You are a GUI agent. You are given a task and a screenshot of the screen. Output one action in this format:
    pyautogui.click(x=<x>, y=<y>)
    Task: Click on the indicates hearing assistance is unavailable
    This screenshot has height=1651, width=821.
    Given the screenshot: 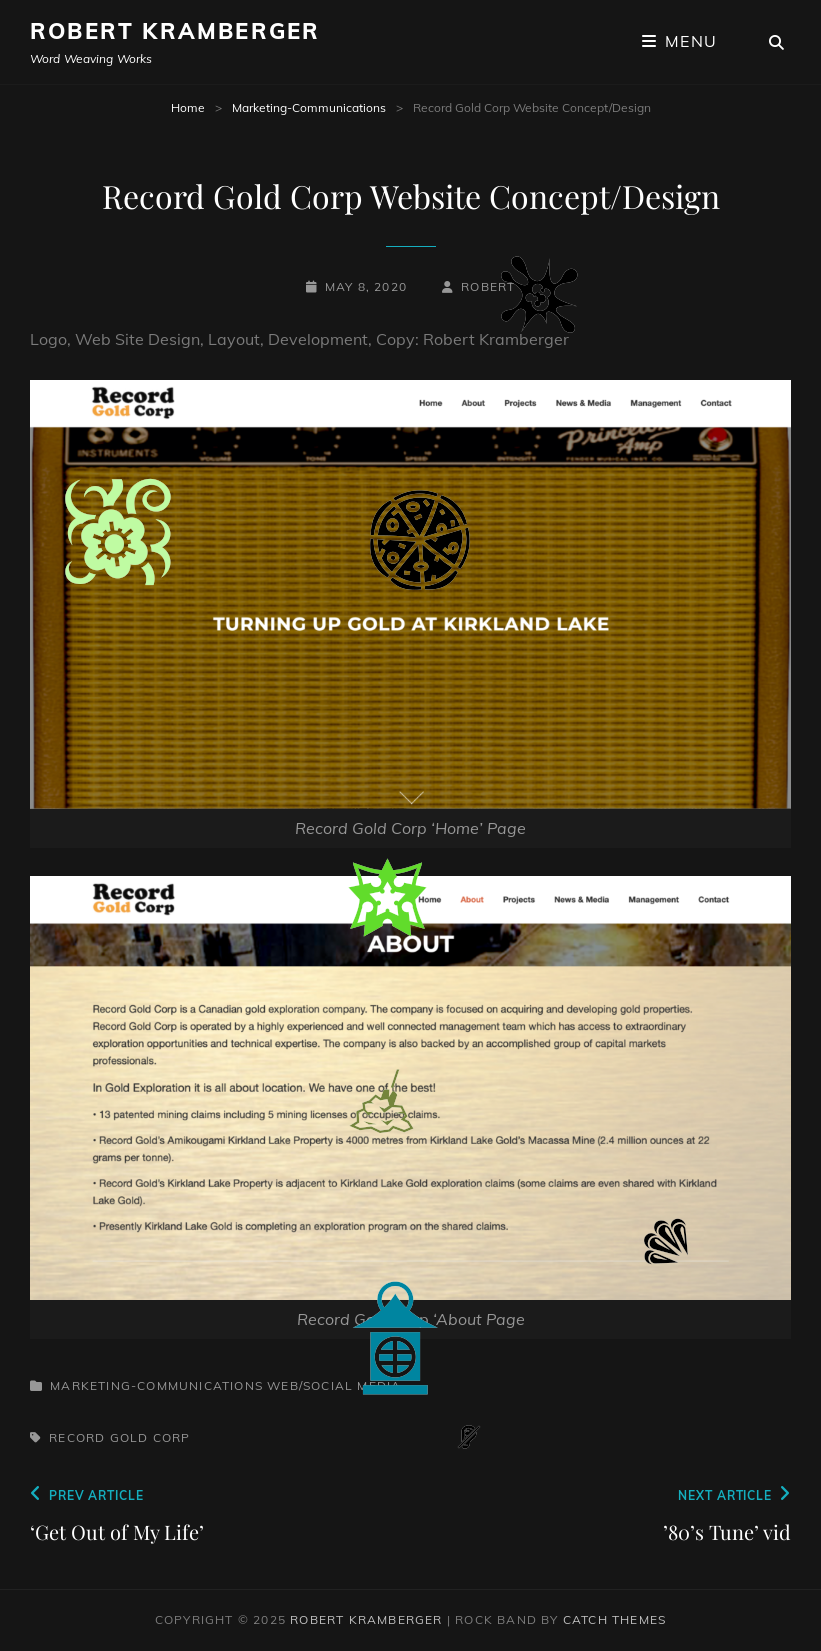 What is the action you would take?
    pyautogui.click(x=469, y=1437)
    